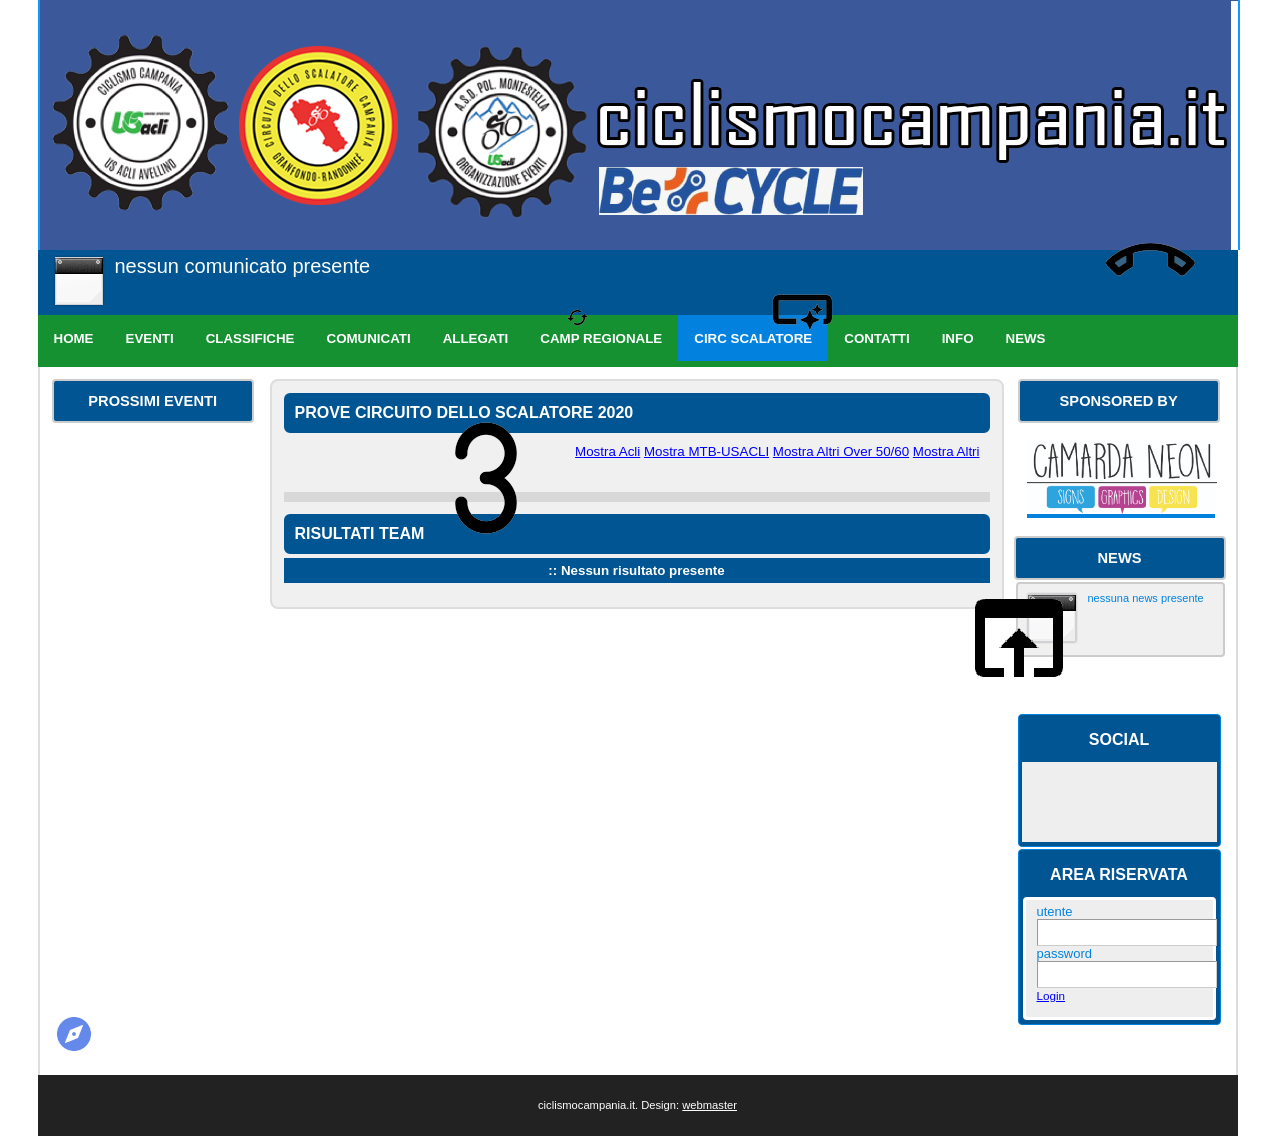 The image size is (1275, 1136). What do you see at coordinates (802, 309) in the screenshot?
I see `add a smart action or automated button` at bounding box center [802, 309].